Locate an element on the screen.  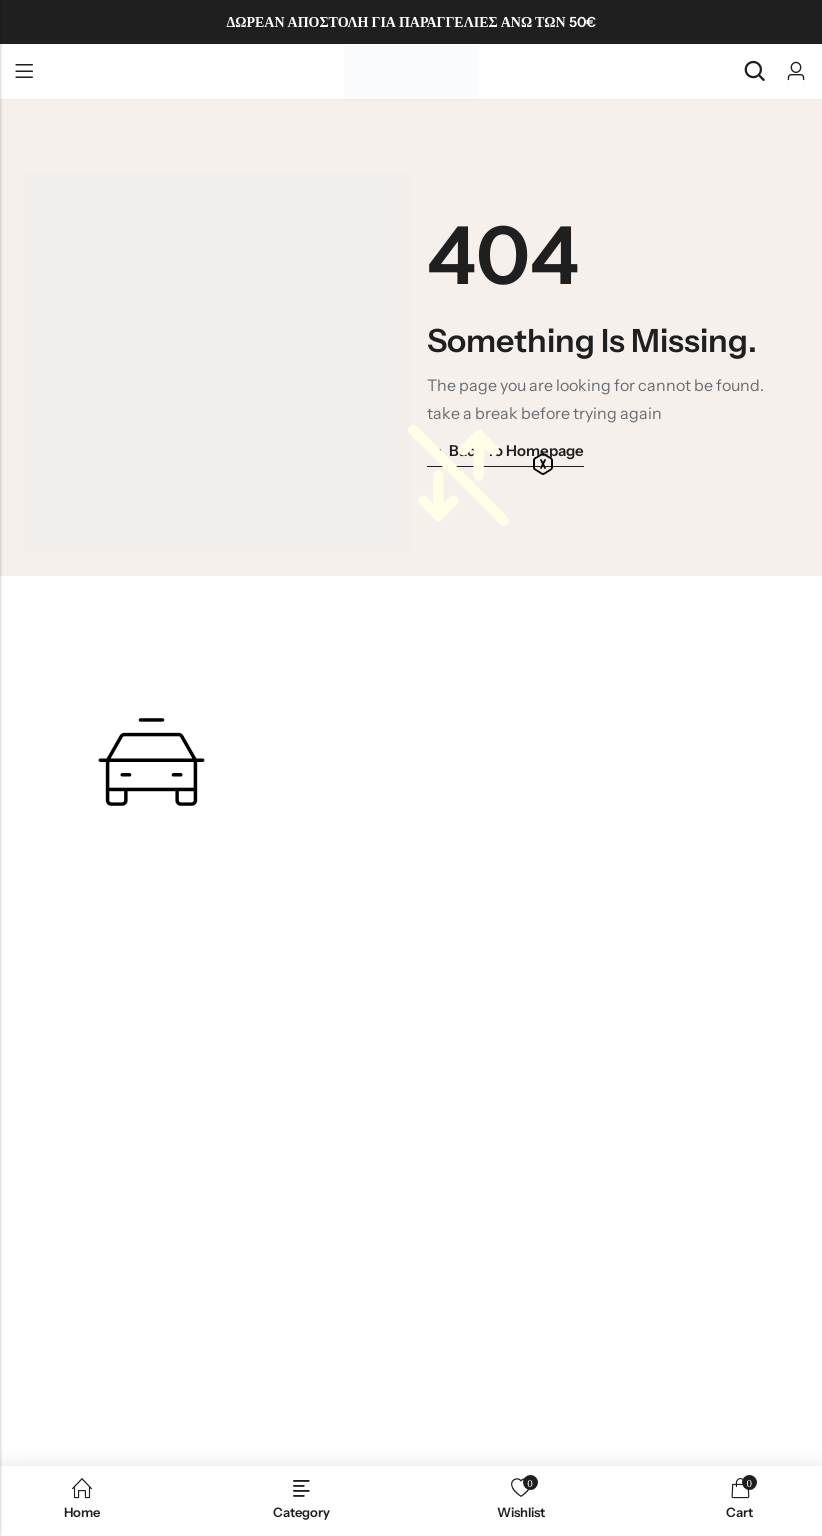
close or cancel action is located at coordinates (543, 464).